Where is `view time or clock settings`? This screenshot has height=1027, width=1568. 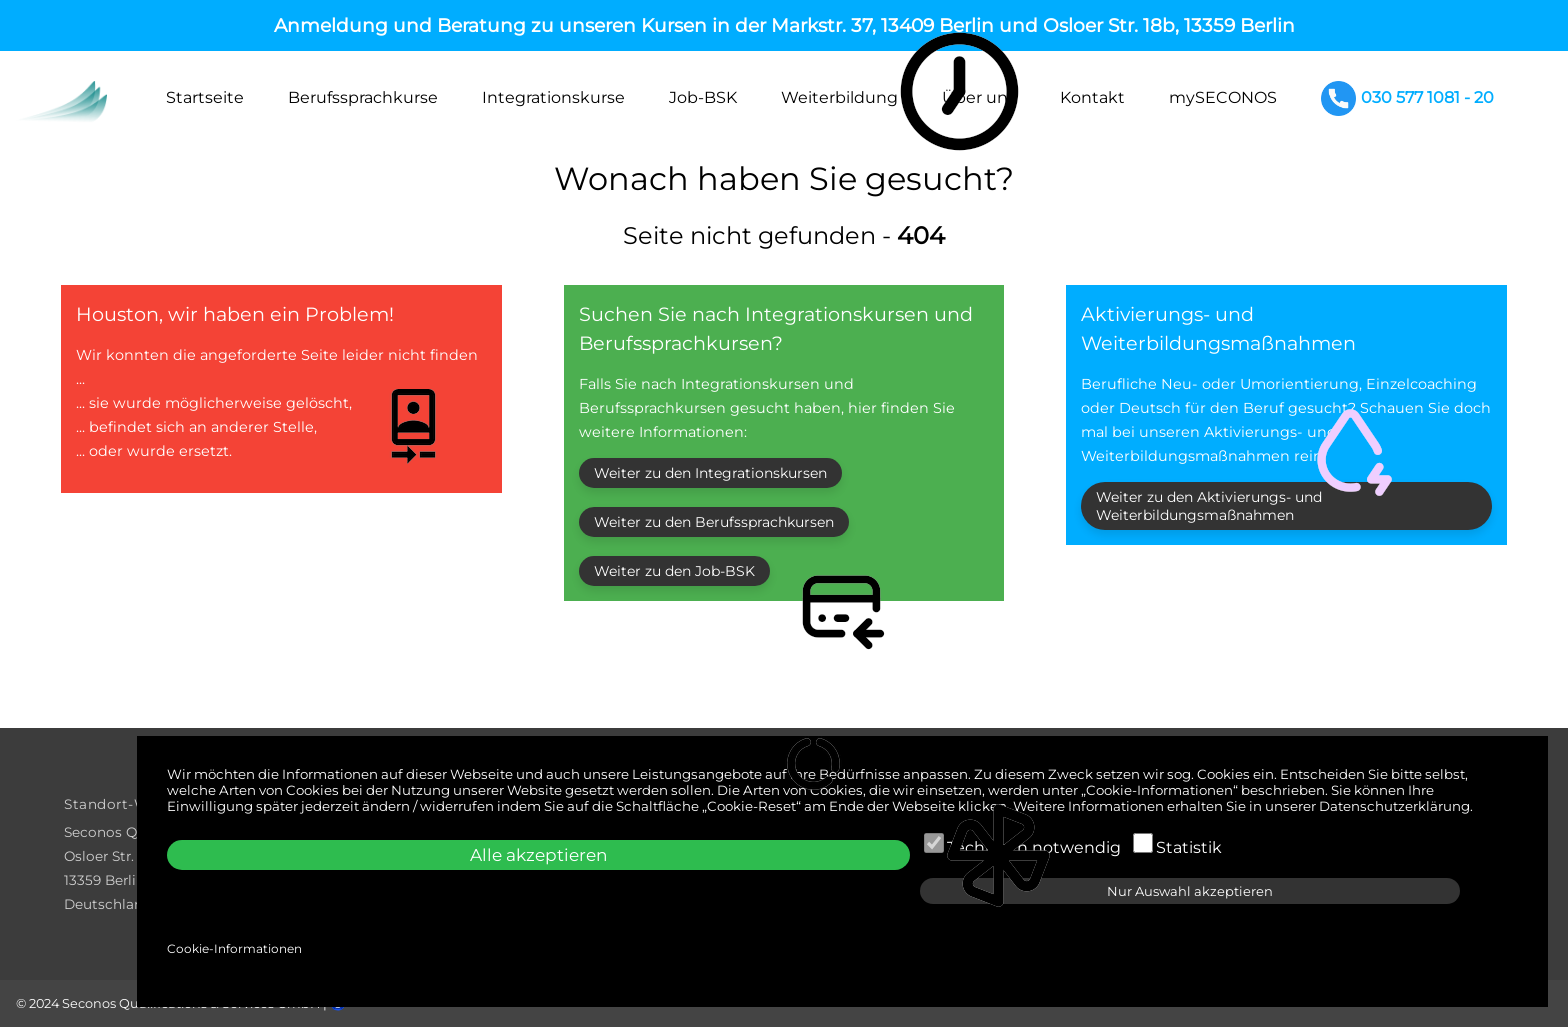
view time or clock settings is located at coordinates (959, 91).